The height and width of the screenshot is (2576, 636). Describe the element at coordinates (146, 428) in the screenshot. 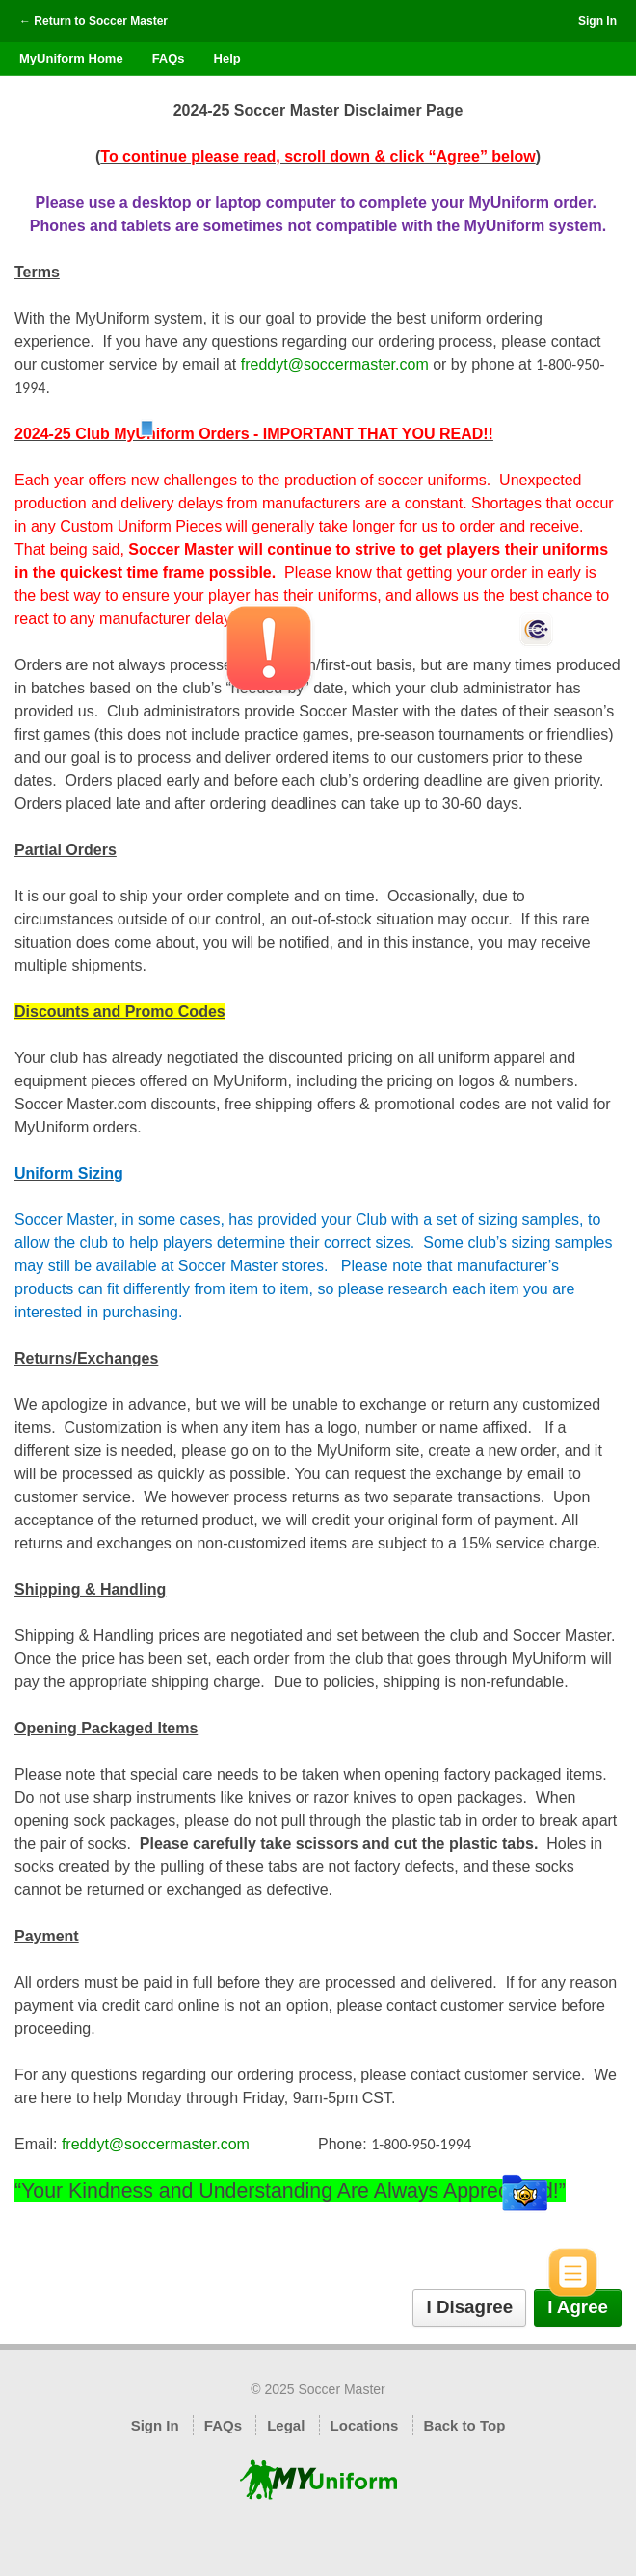

I see `iPad with cellular connectivity` at that location.